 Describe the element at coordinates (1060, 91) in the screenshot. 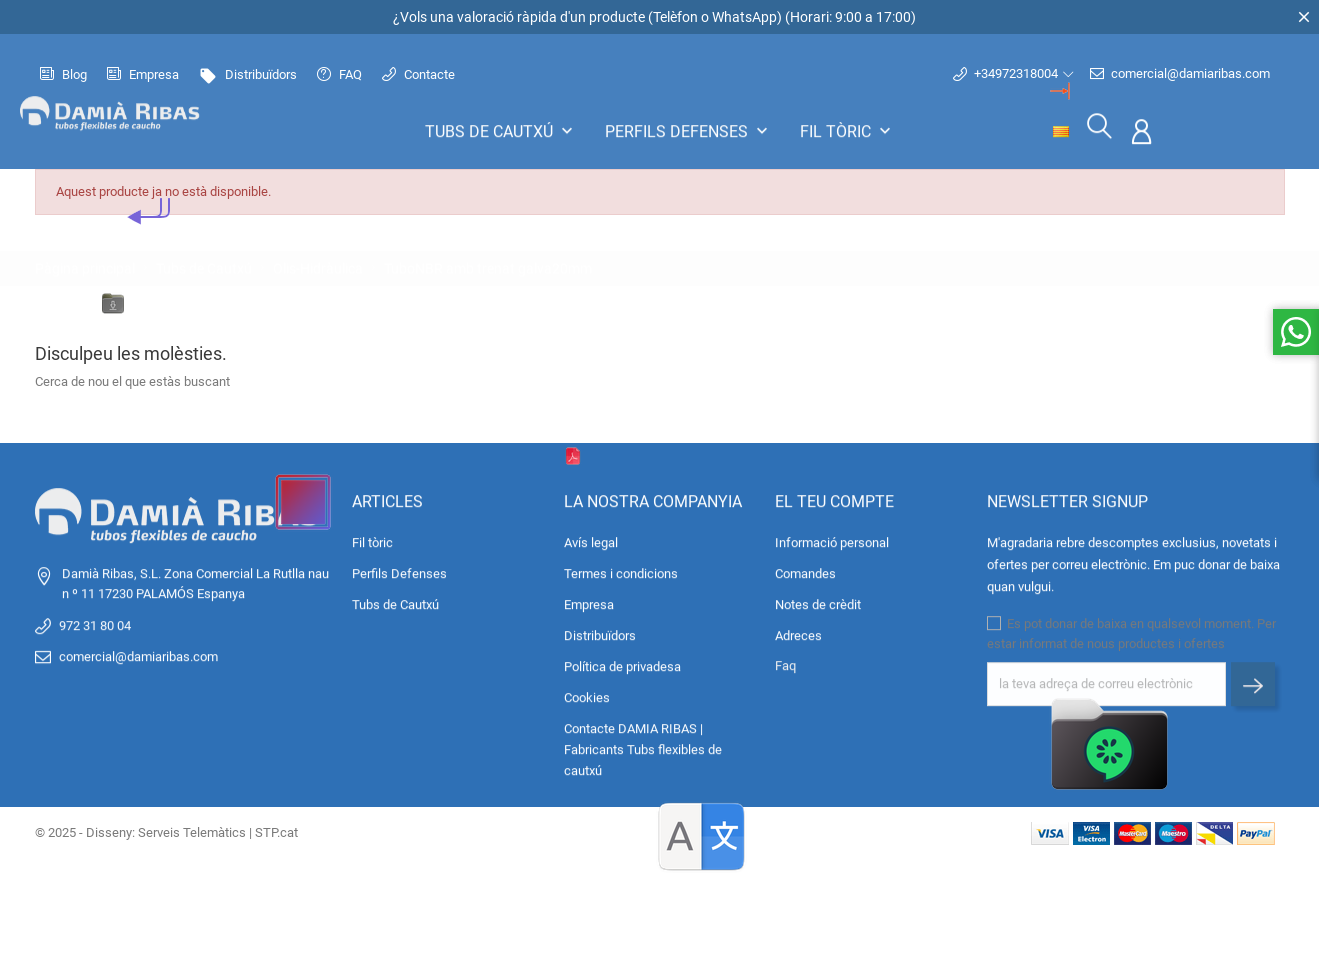

I see `go to the last item or page` at that location.